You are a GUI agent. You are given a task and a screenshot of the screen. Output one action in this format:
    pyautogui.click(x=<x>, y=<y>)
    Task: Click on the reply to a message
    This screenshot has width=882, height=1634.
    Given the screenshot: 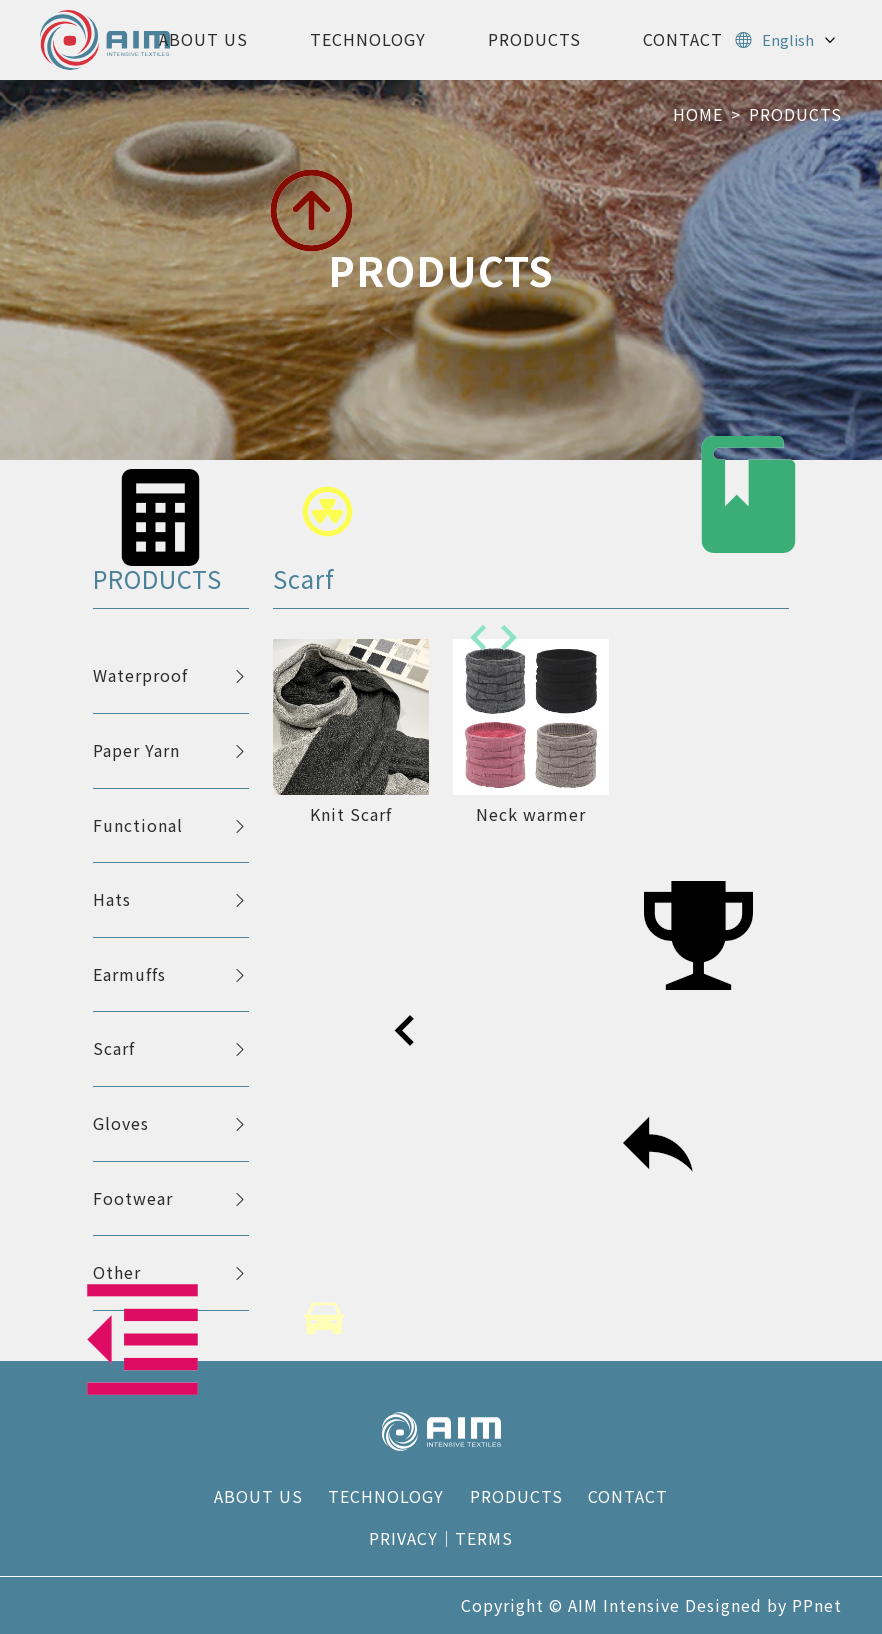 What is the action you would take?
    pyautogui.click(x=658, y=1143)
    